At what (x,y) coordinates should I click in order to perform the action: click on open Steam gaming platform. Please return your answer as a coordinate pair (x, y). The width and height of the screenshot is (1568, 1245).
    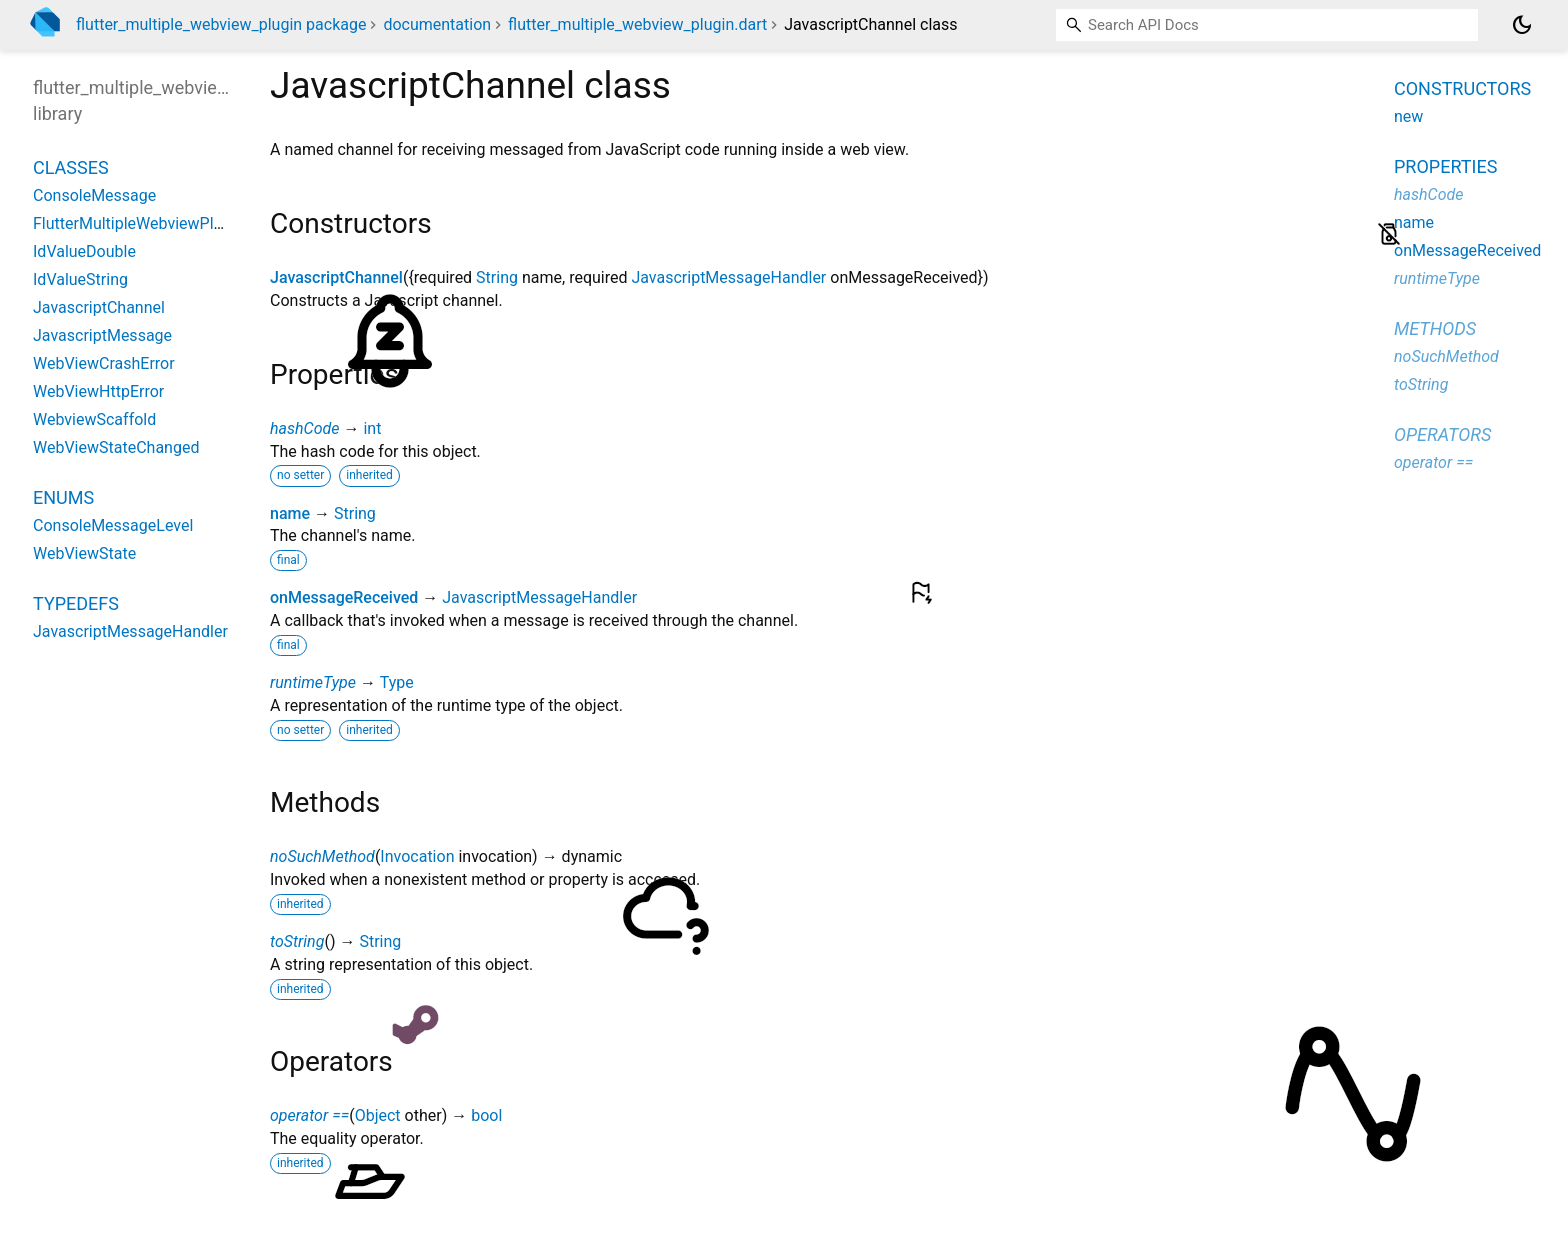
    Looking at the image, I should click on (415, 1023).